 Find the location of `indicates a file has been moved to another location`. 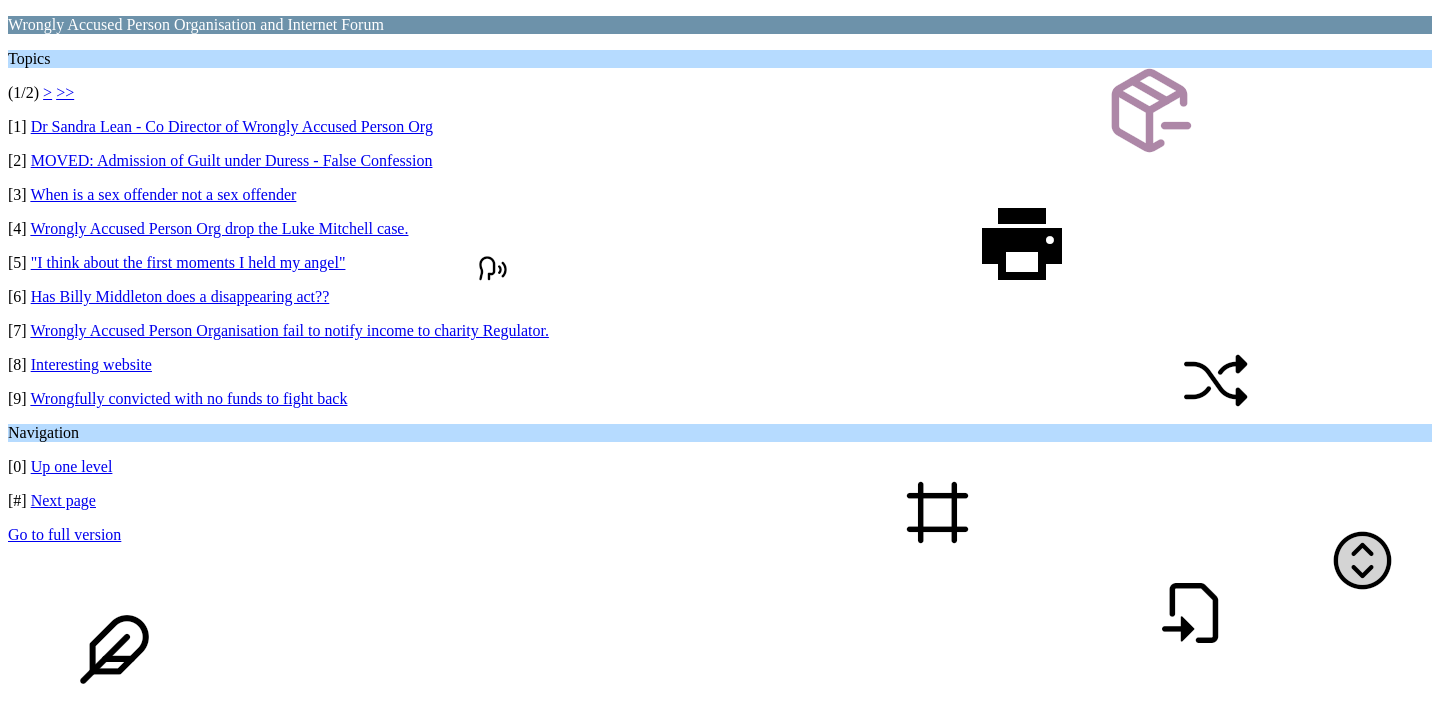

indicates a file has been moved to another location is located at coordinates (1192, 613).